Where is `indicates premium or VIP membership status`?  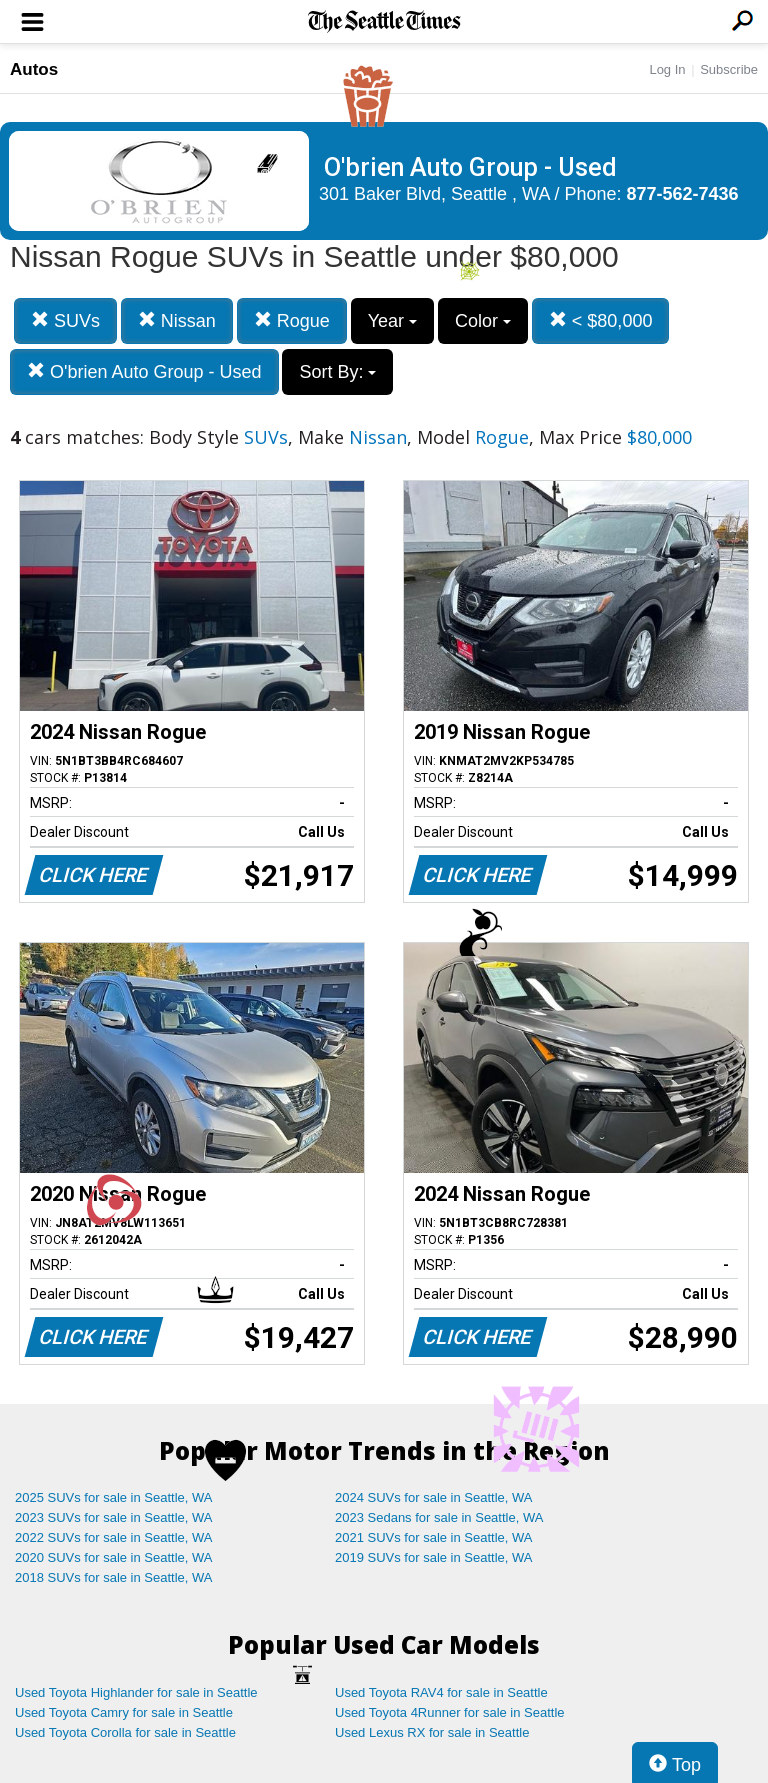 indicates premium or VIP membership status is located at coordinates (215, 1289).